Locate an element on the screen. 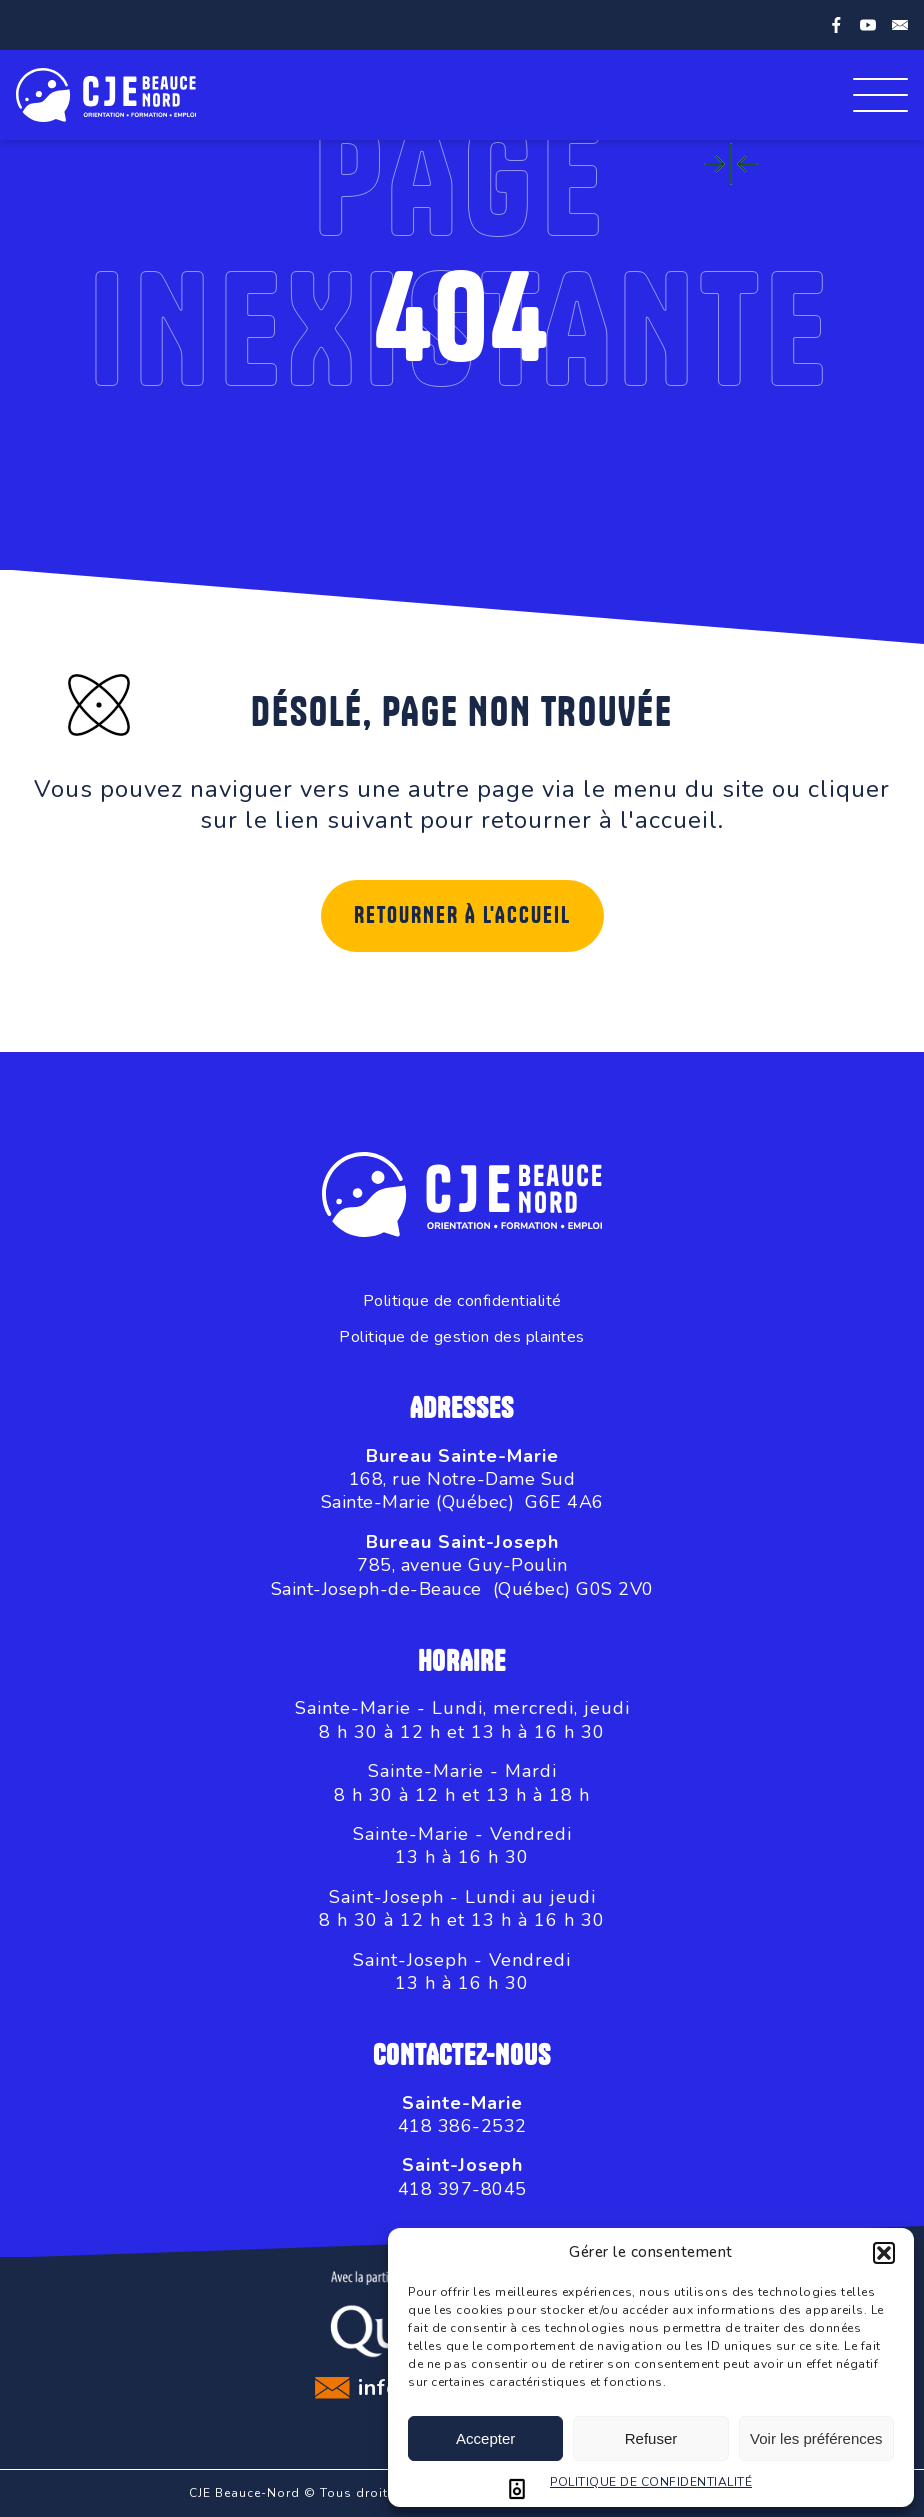 This screenshot has height=2517, width=924. collapse or compress content horizontally is located at coordinates (731, 164).